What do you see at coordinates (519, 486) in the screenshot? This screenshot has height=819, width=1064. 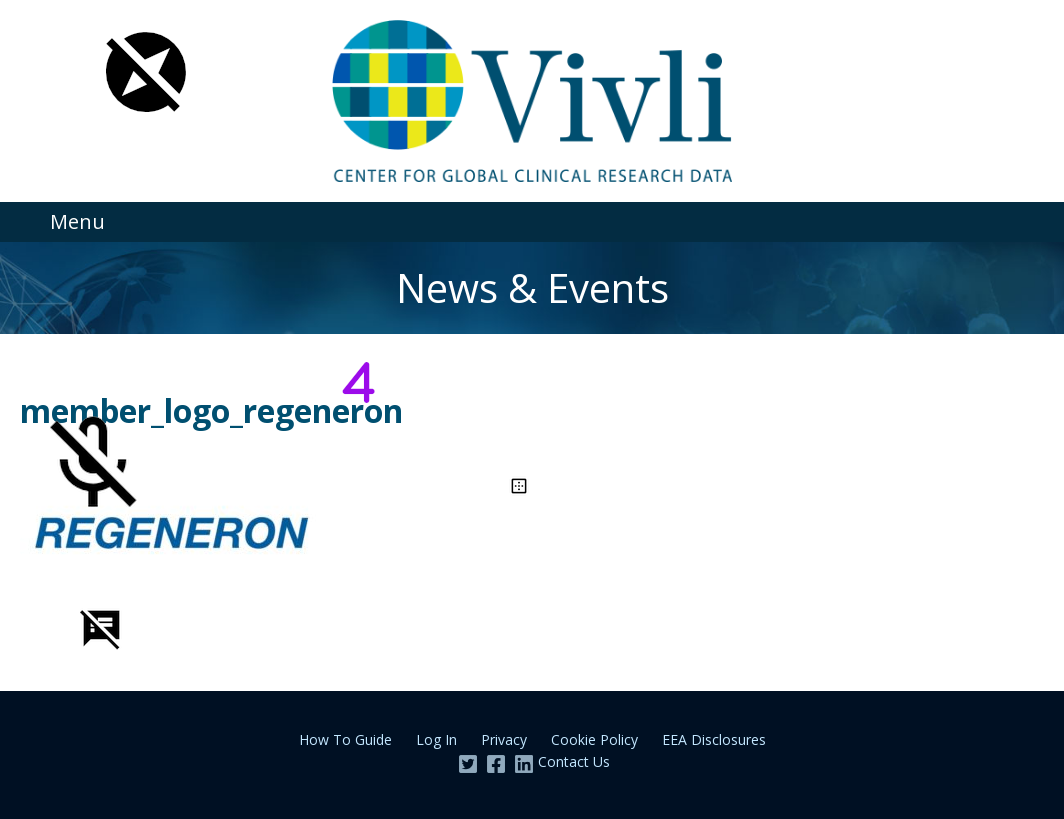 I see `apply outer border to selected cells` at bounding box center [519, 486].